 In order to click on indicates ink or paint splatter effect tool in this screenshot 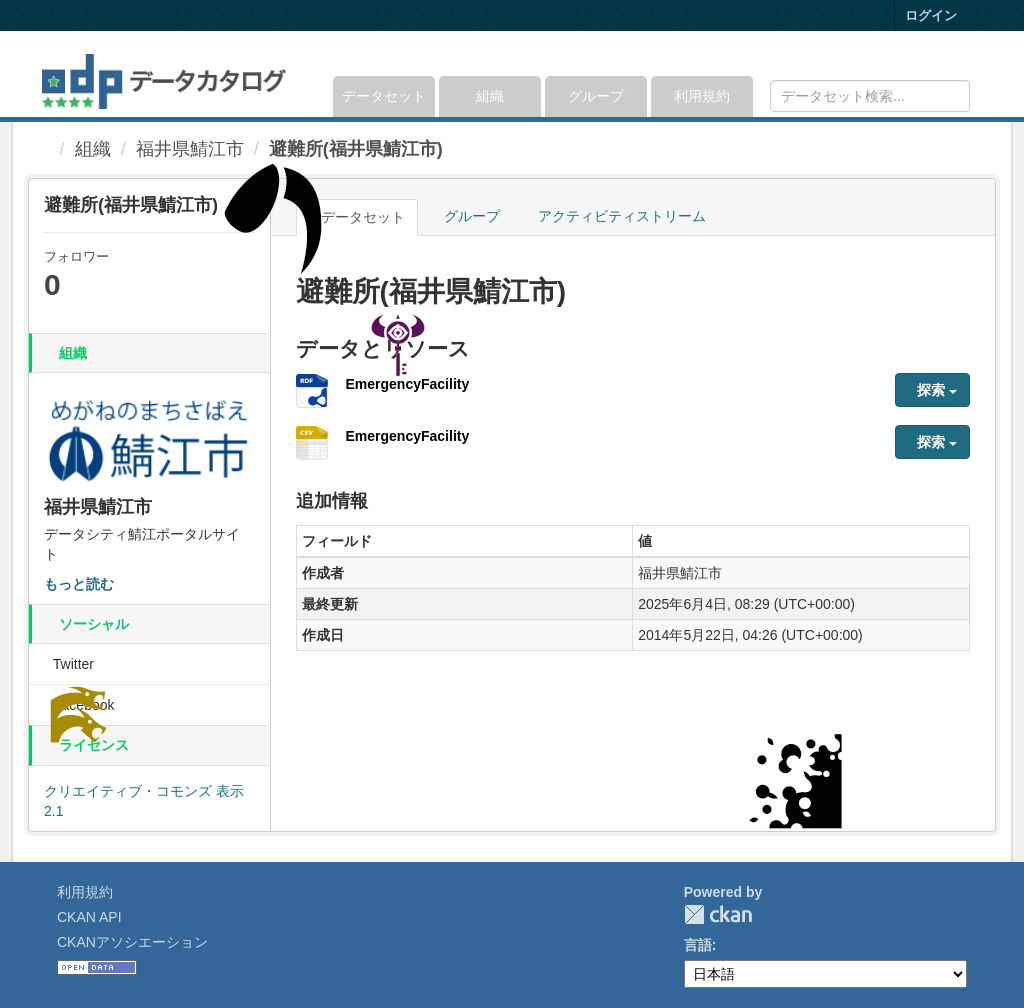, I will do `click(795, 781)`.